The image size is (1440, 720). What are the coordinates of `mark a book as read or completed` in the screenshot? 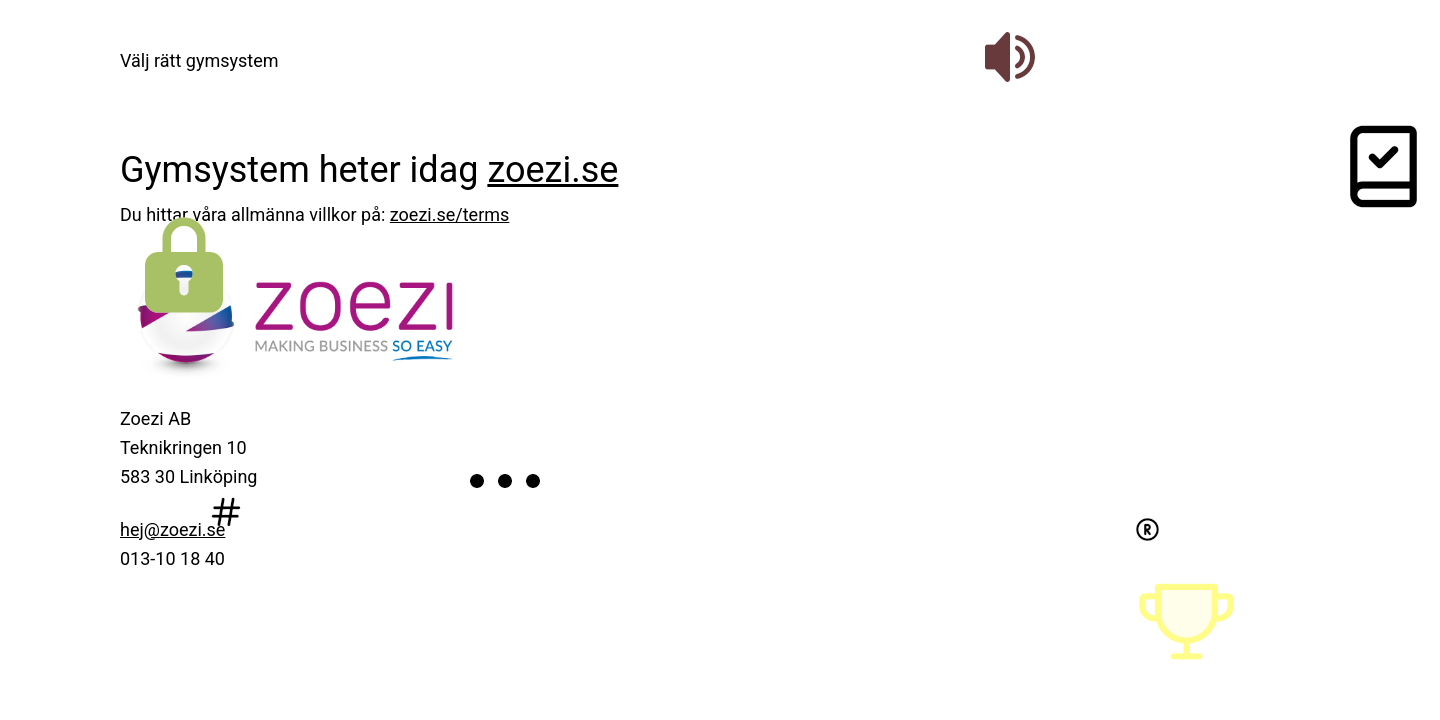 It's located at (1383, 166).